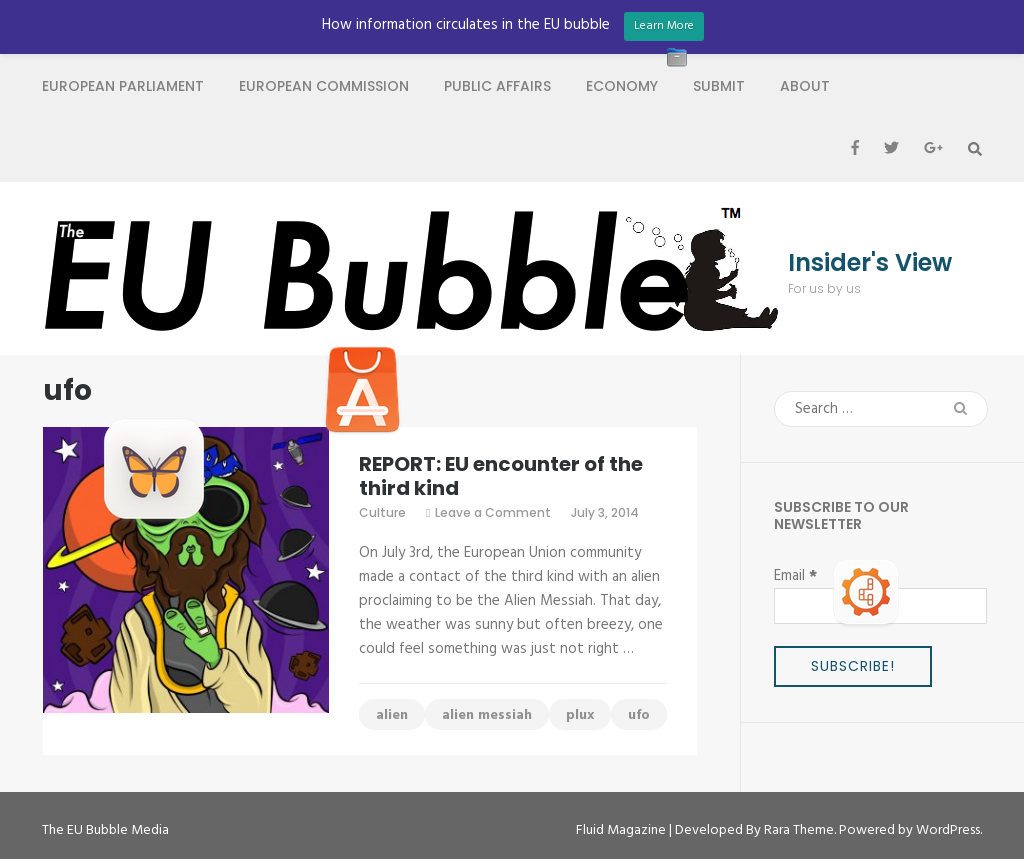  What do you see at coordinates (362, 389) in the screenshot?
I see `open the app store to browse and download applications` at bounding box center [362, 389].